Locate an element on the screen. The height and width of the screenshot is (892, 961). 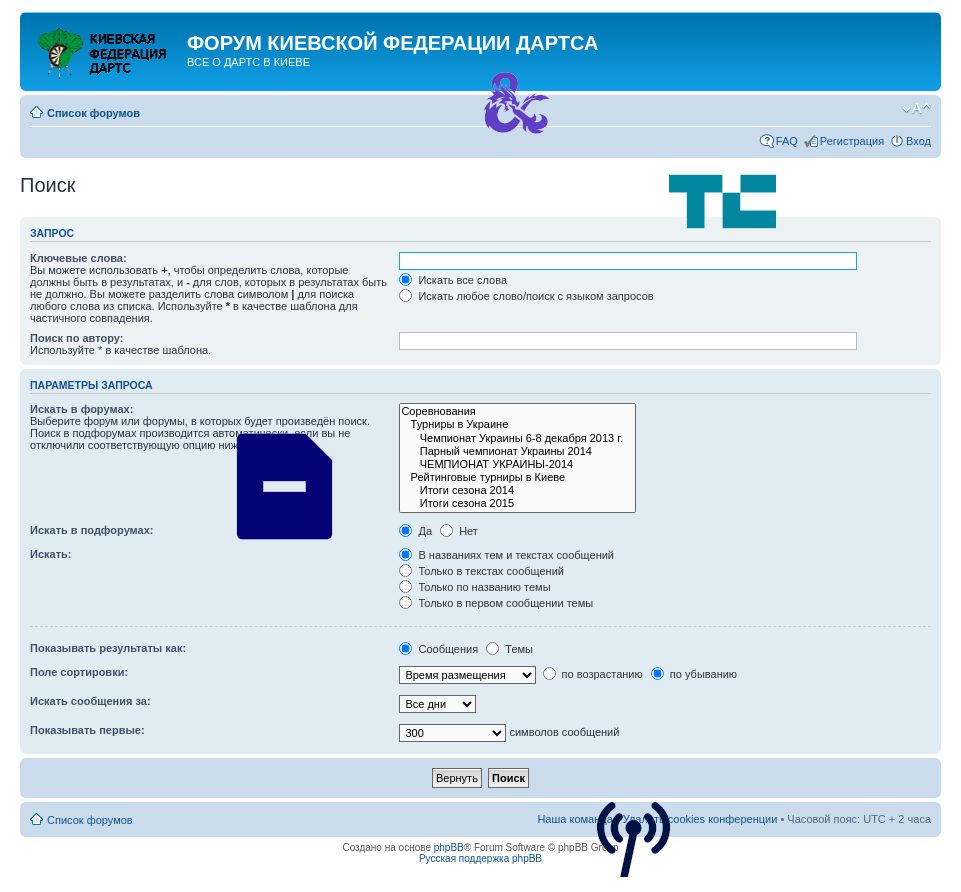
Dungeons & Dragons official logo is located at coordinates (517, 103).